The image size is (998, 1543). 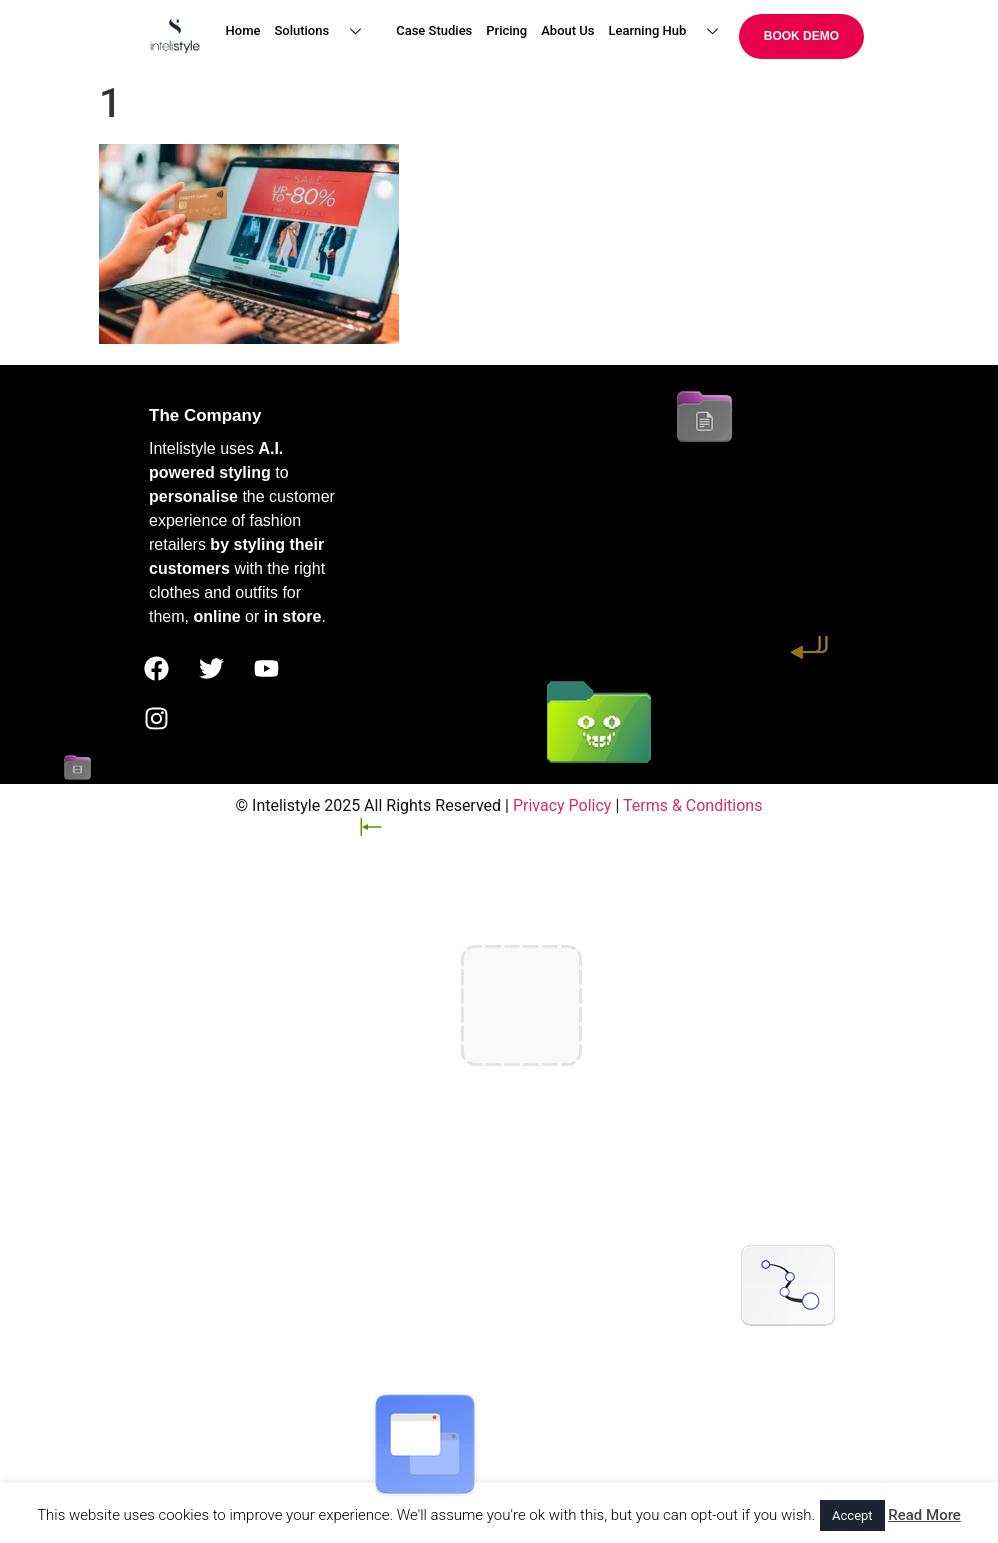 I want to click on open your documents folder, so click(x=704, y=416).